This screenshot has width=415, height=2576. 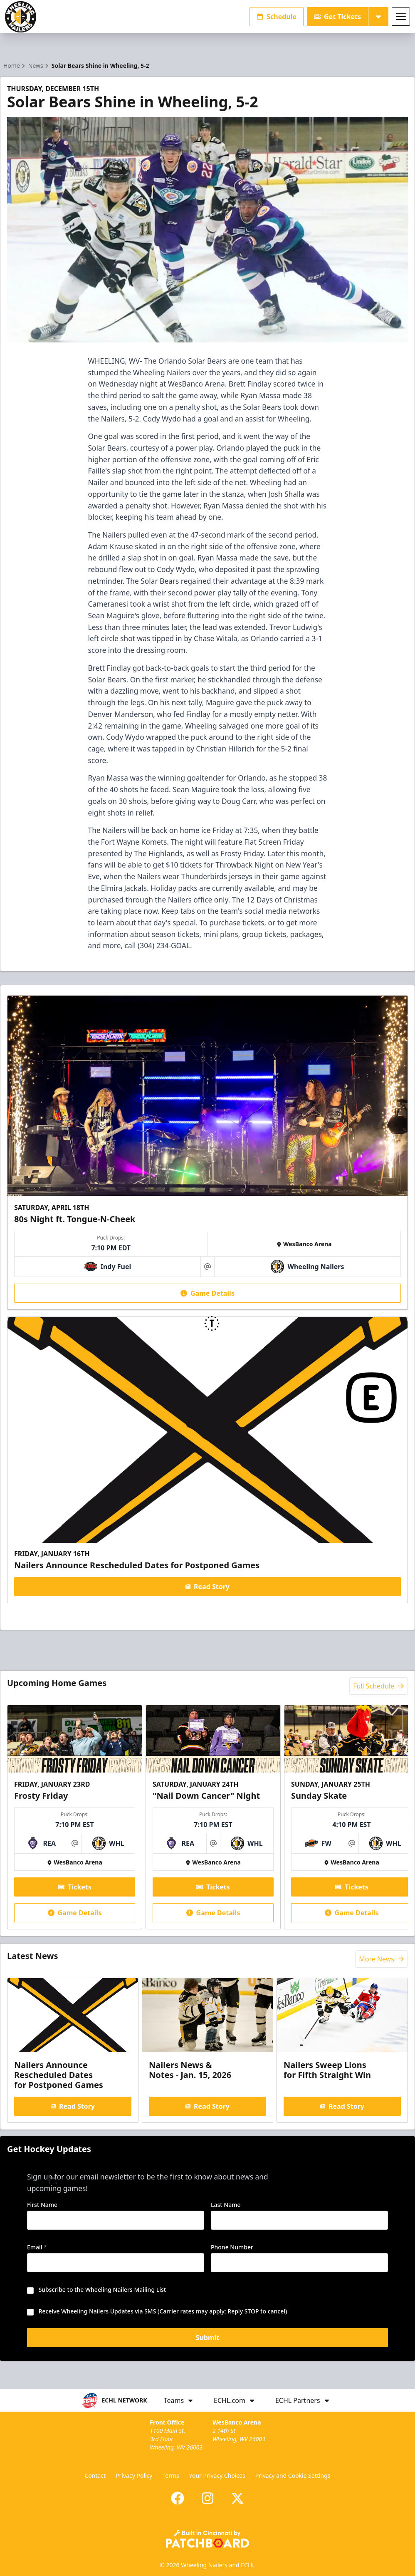 What do you see at coordinates (53, 2181) in the screenshot?
I see `open application window` at bounding box center [53, 2181].